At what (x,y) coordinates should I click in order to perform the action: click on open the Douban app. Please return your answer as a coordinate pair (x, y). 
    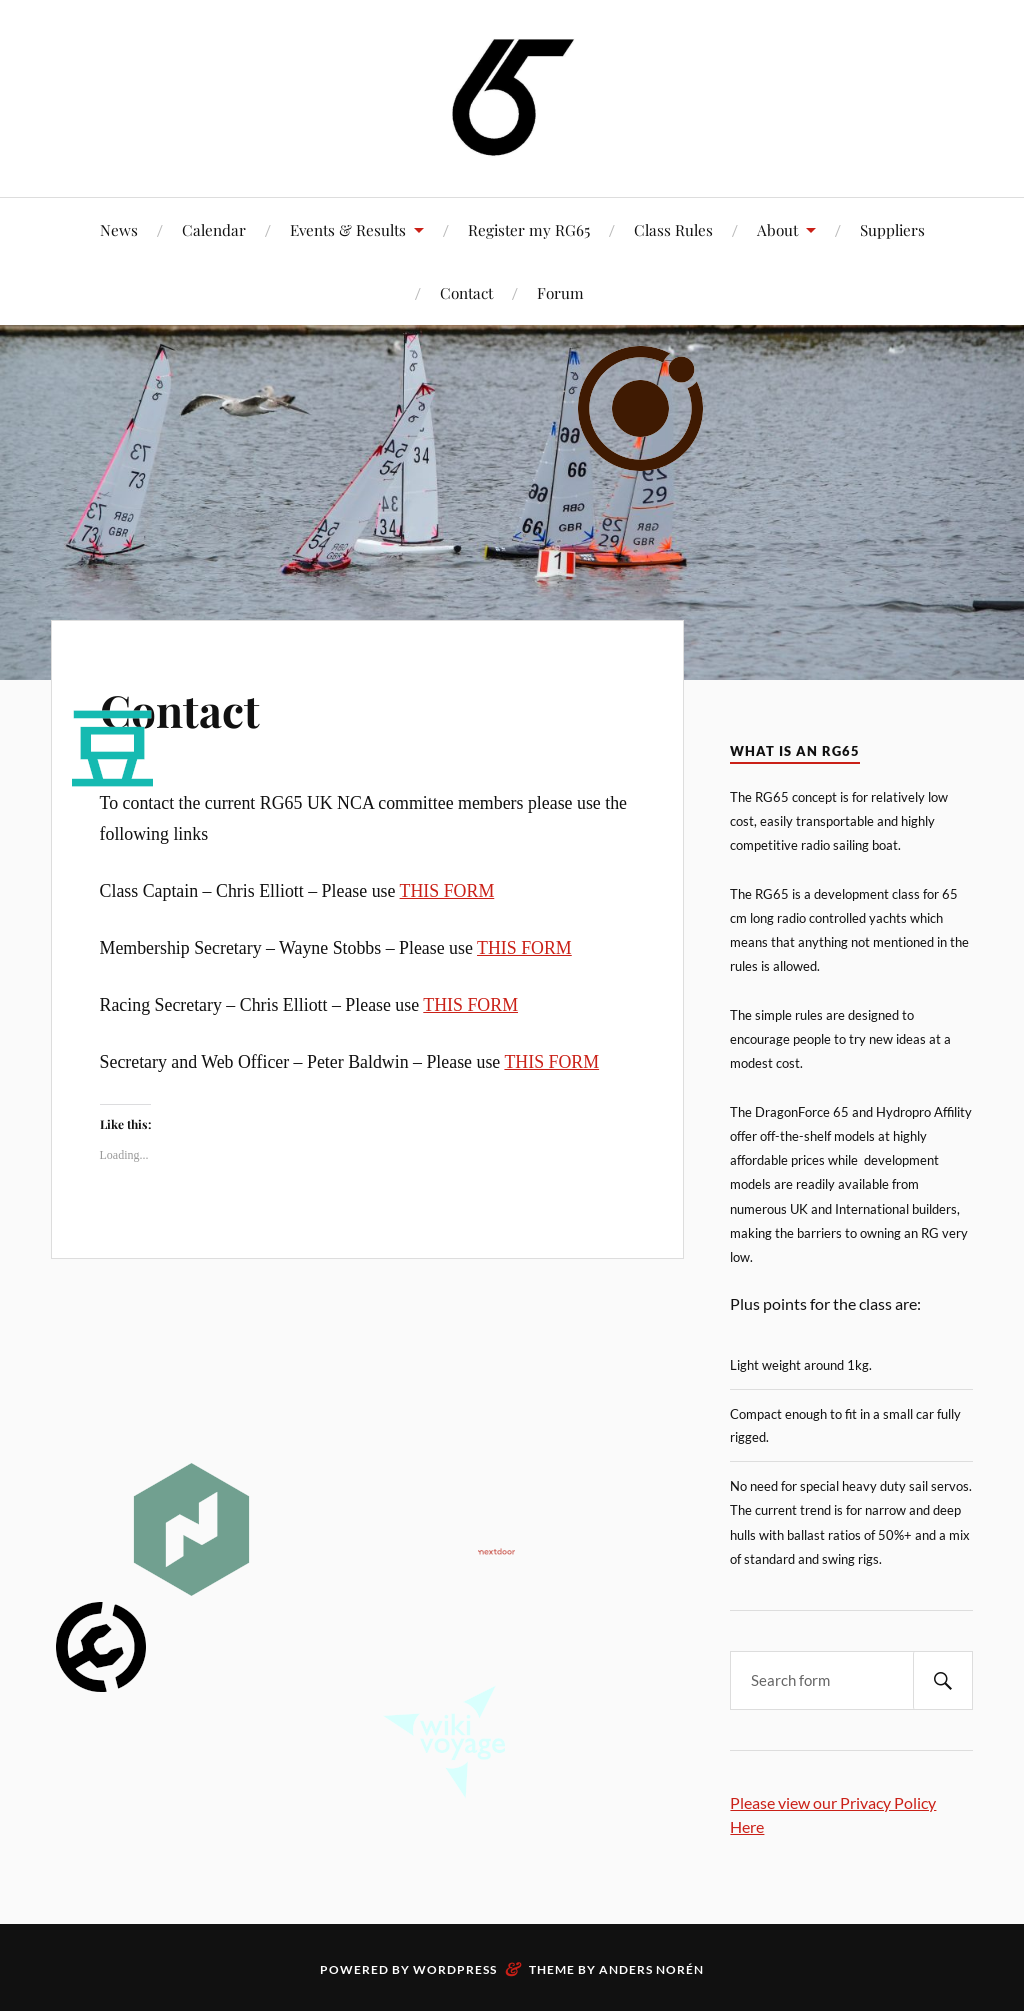
    Looking at the image, I should click on (112, 748).